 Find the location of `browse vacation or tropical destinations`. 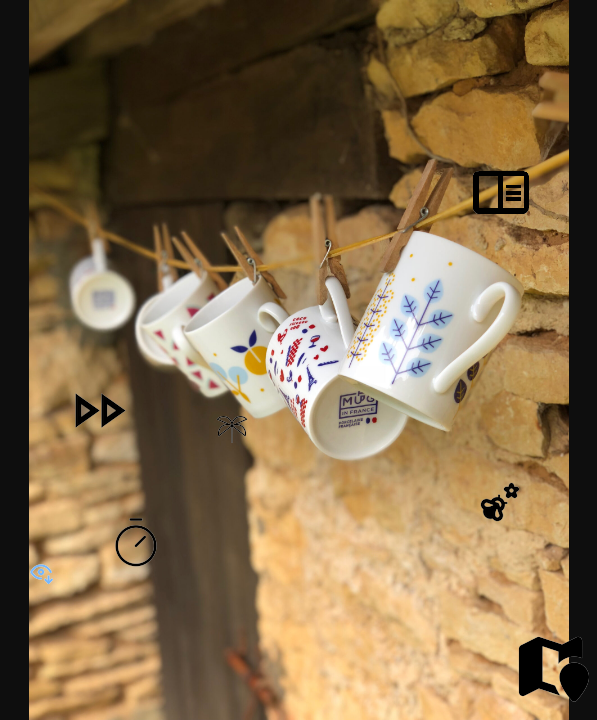

browse vacation or tropical destinations is located at coordinates (232, 429).